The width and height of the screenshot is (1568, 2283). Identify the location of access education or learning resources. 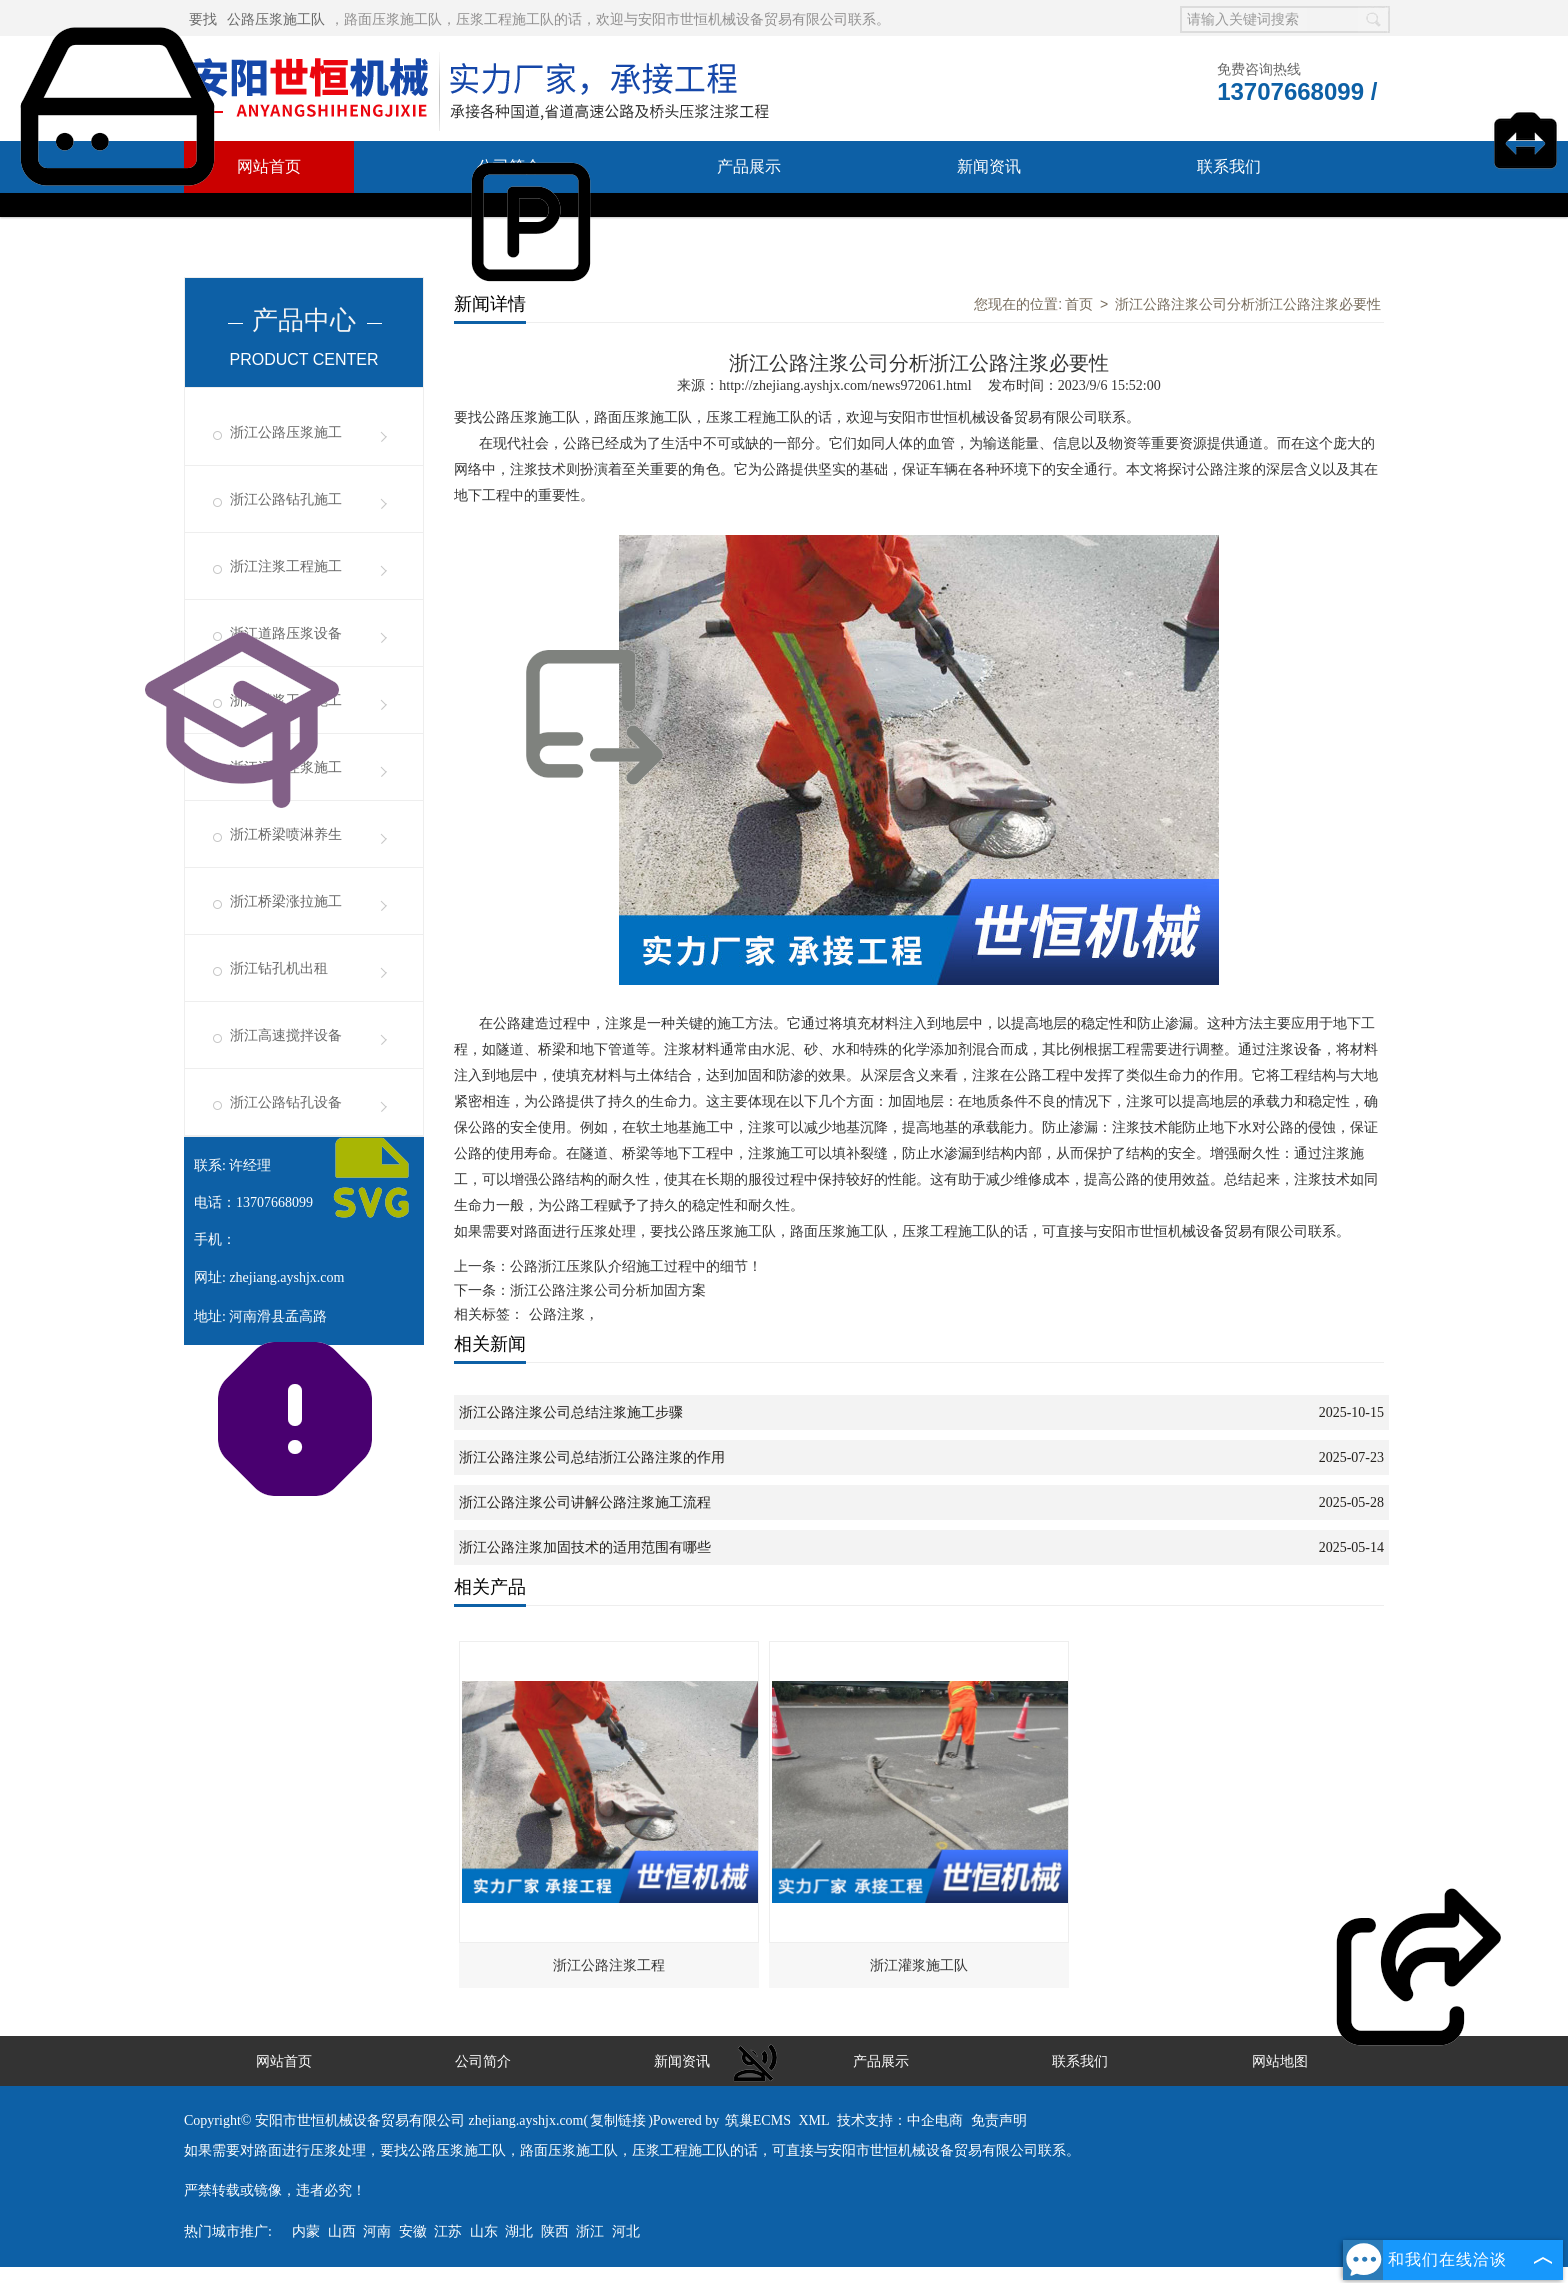
(242, 714).